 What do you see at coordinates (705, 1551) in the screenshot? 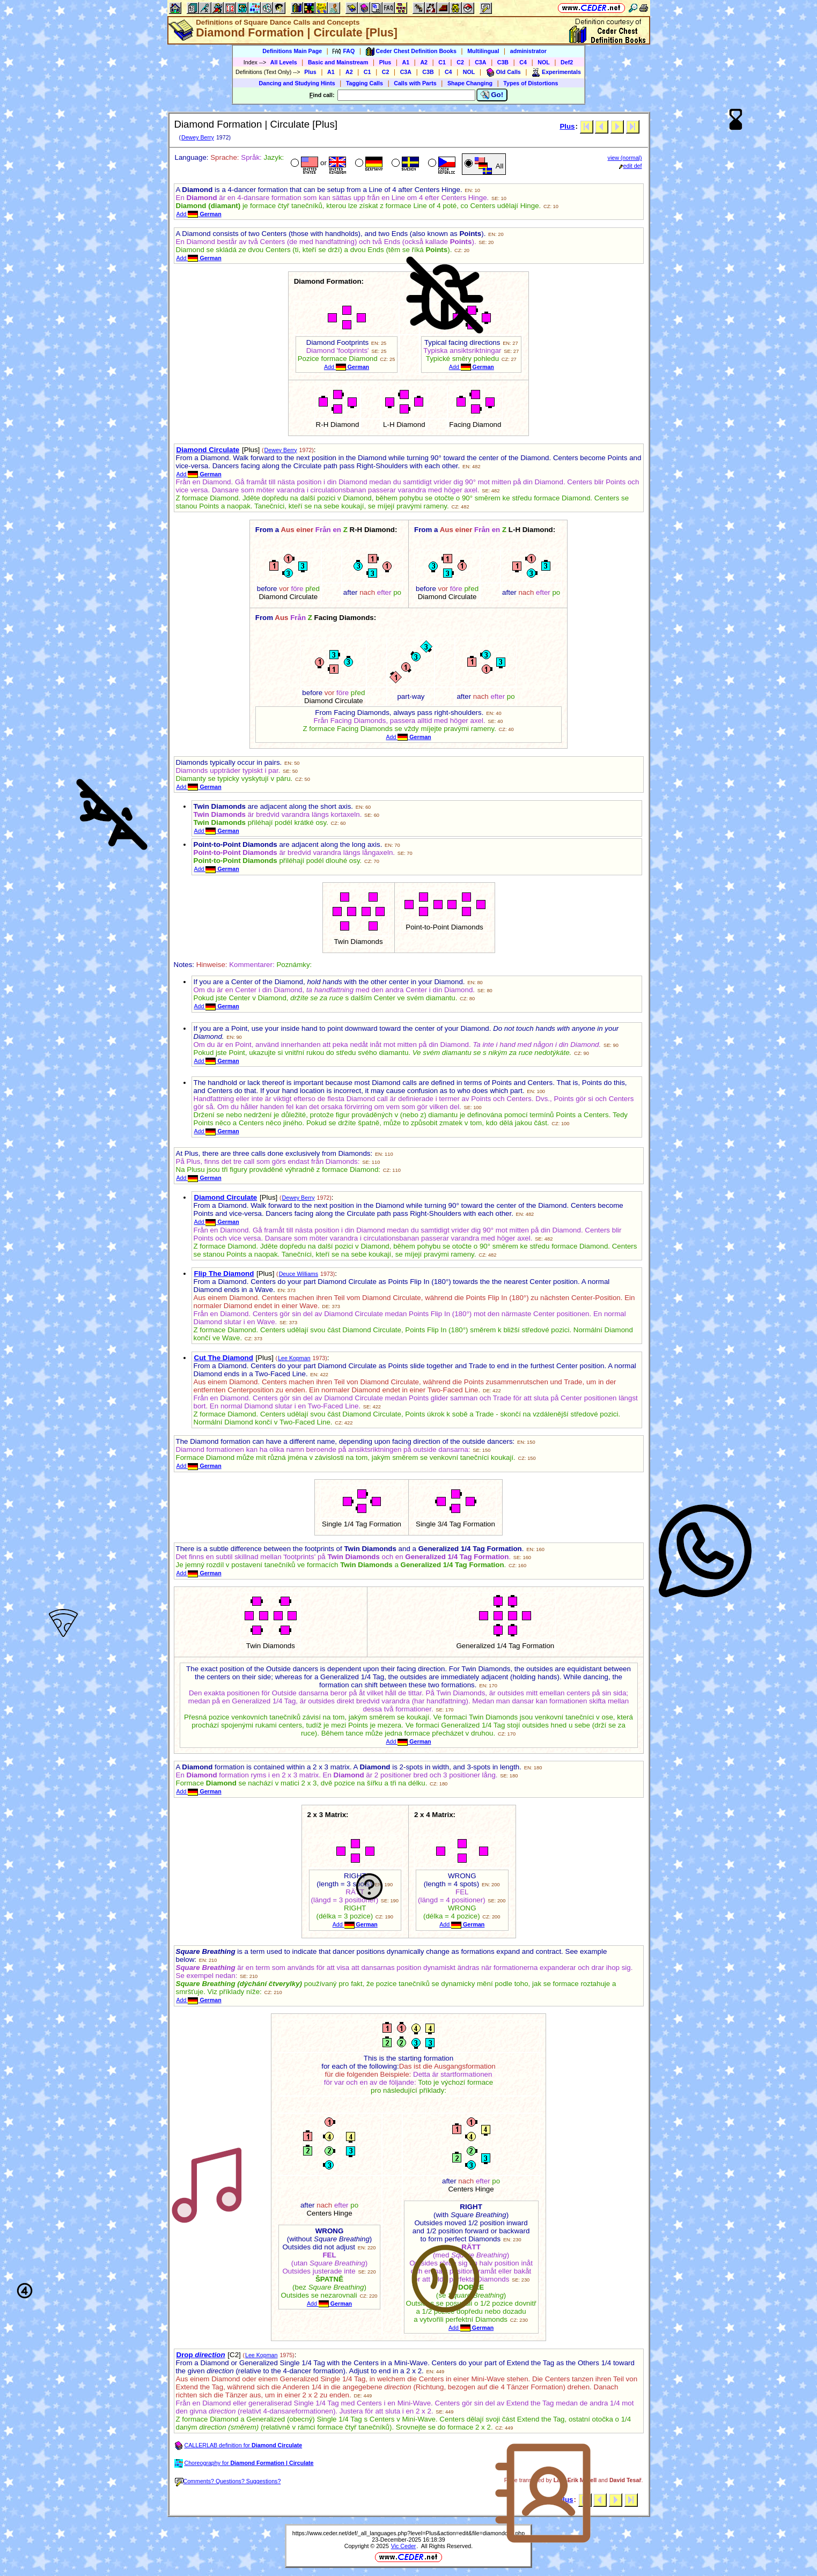
I see `open whatsapp messaging app` at bounding box center [705, 1551].